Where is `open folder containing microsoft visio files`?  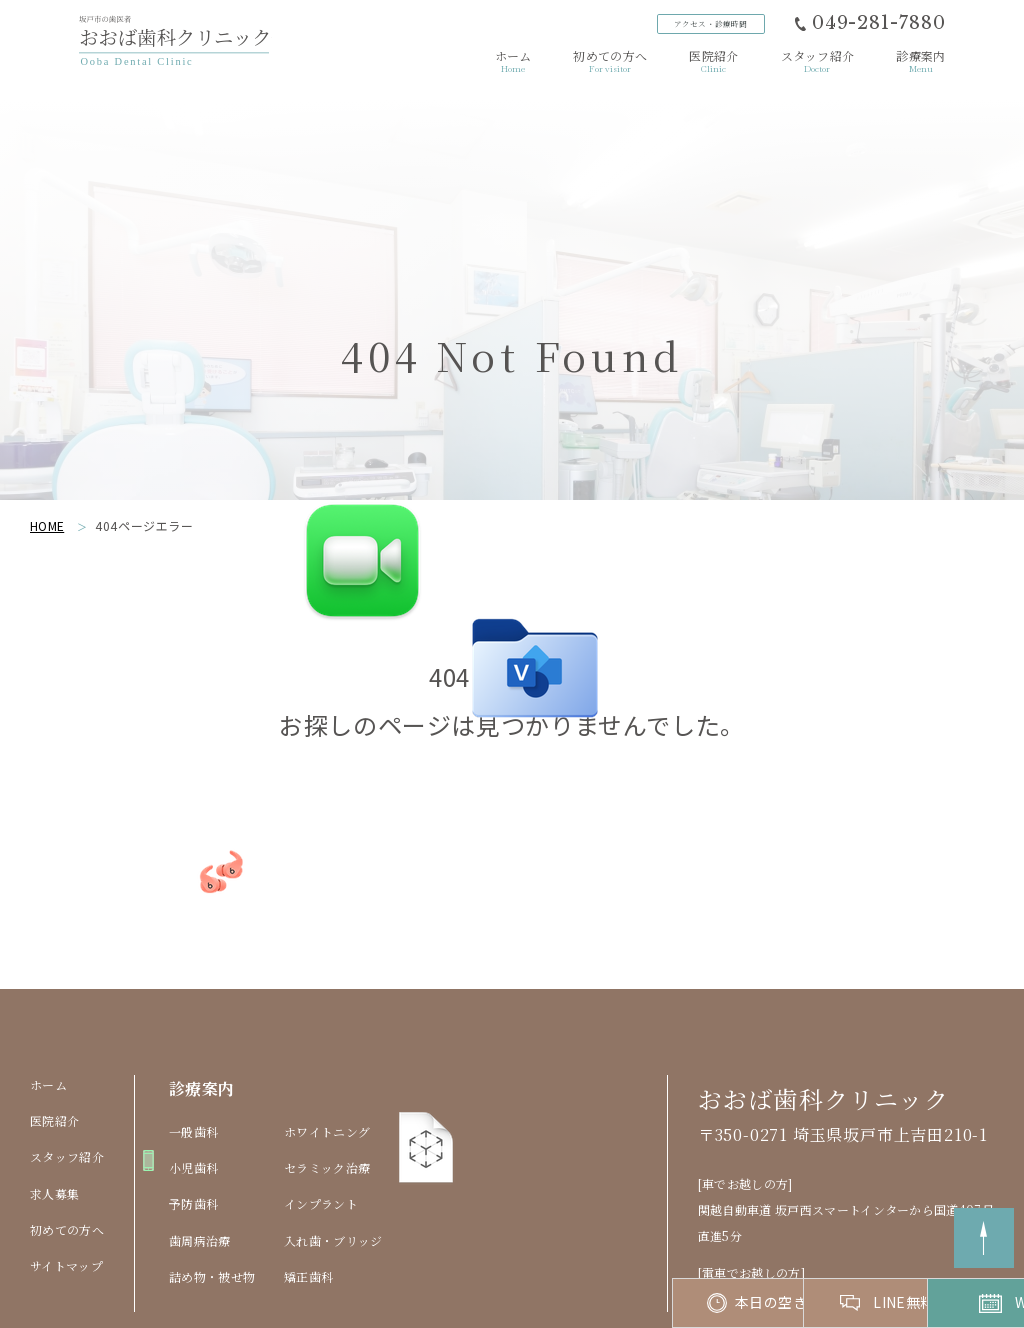
open folder containing microsoft visio files is located at coordinates (534, 671).